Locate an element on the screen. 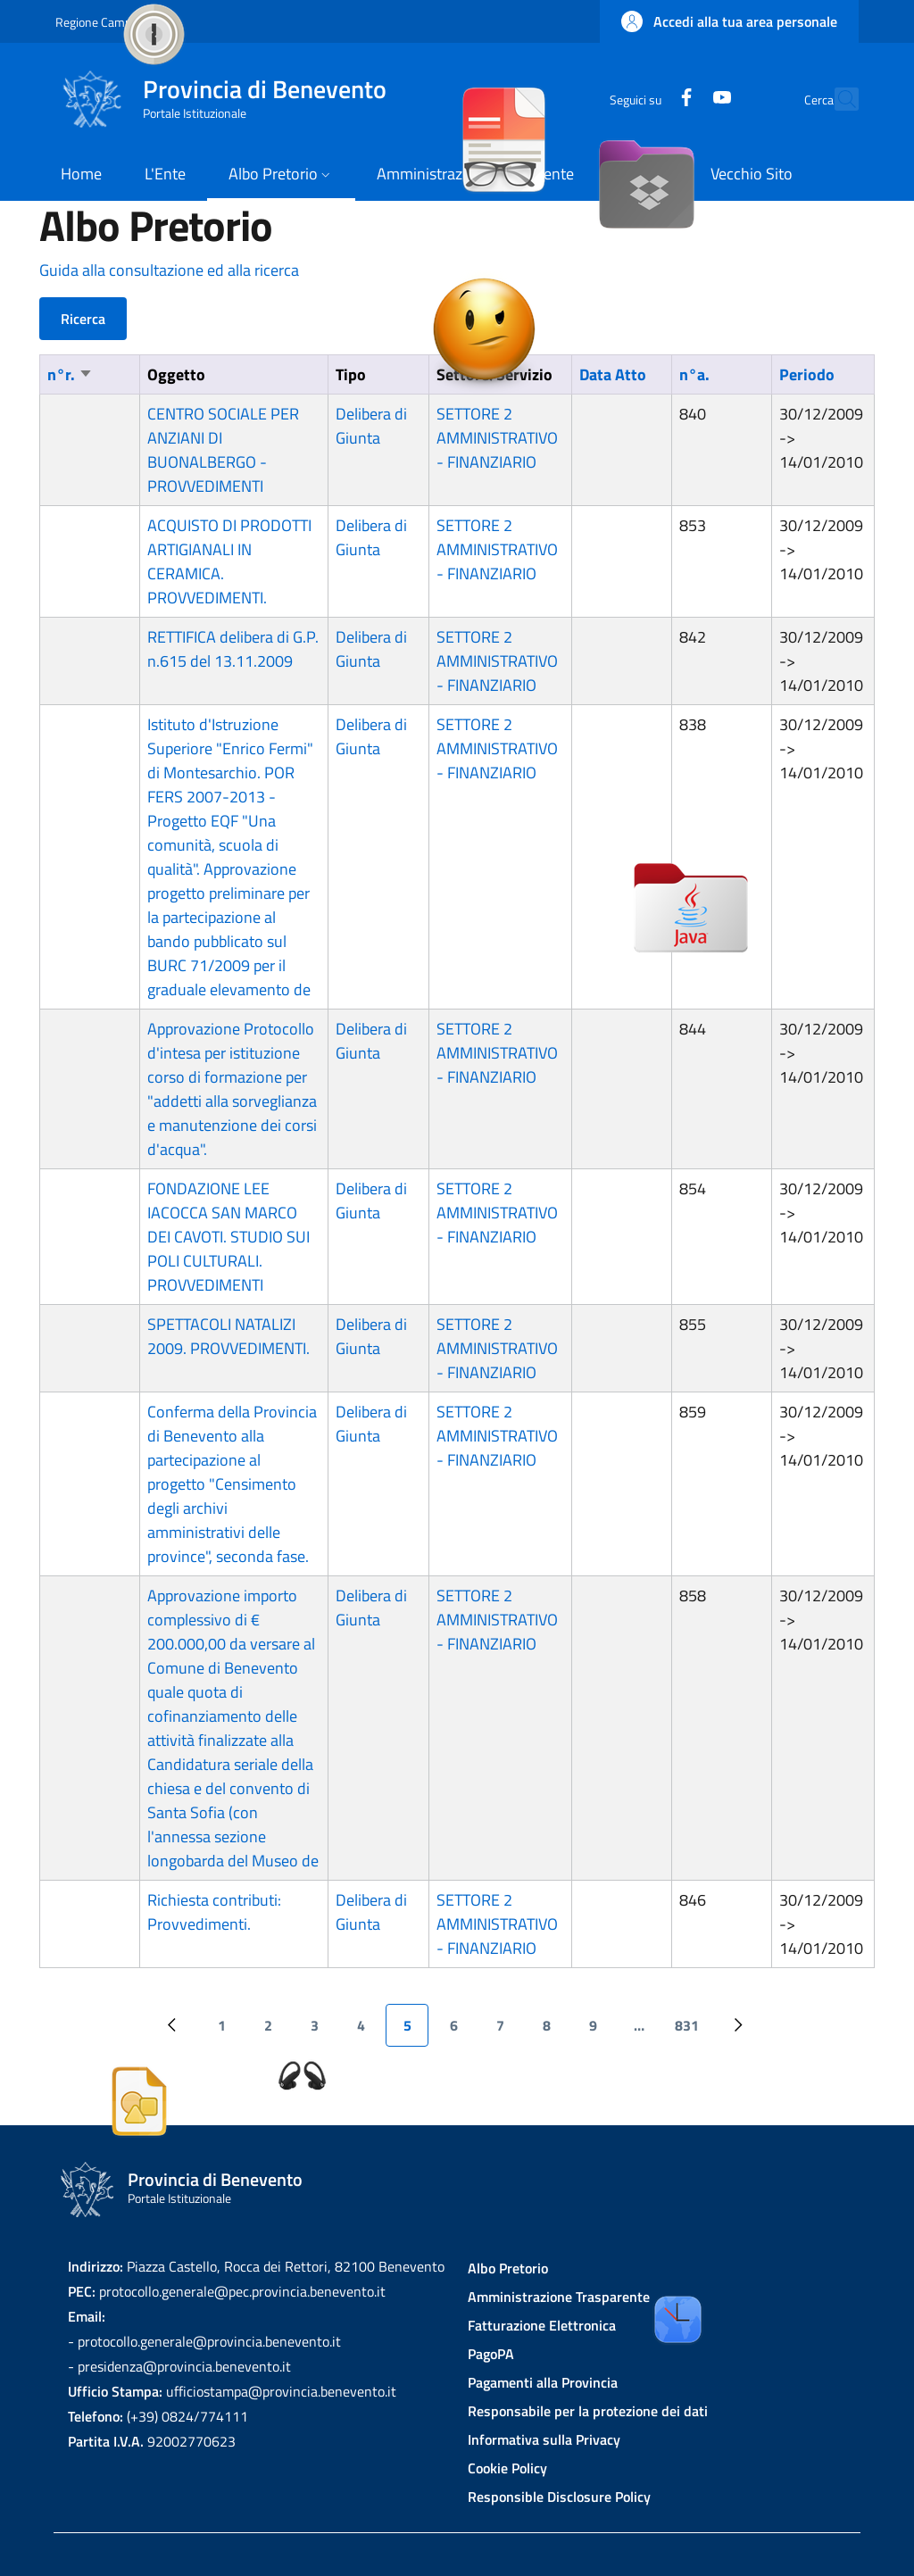 Image resolution: width=914 pixels, height=2576 pixels. configure network time protocol settings is located at coordinates (677, 2320).